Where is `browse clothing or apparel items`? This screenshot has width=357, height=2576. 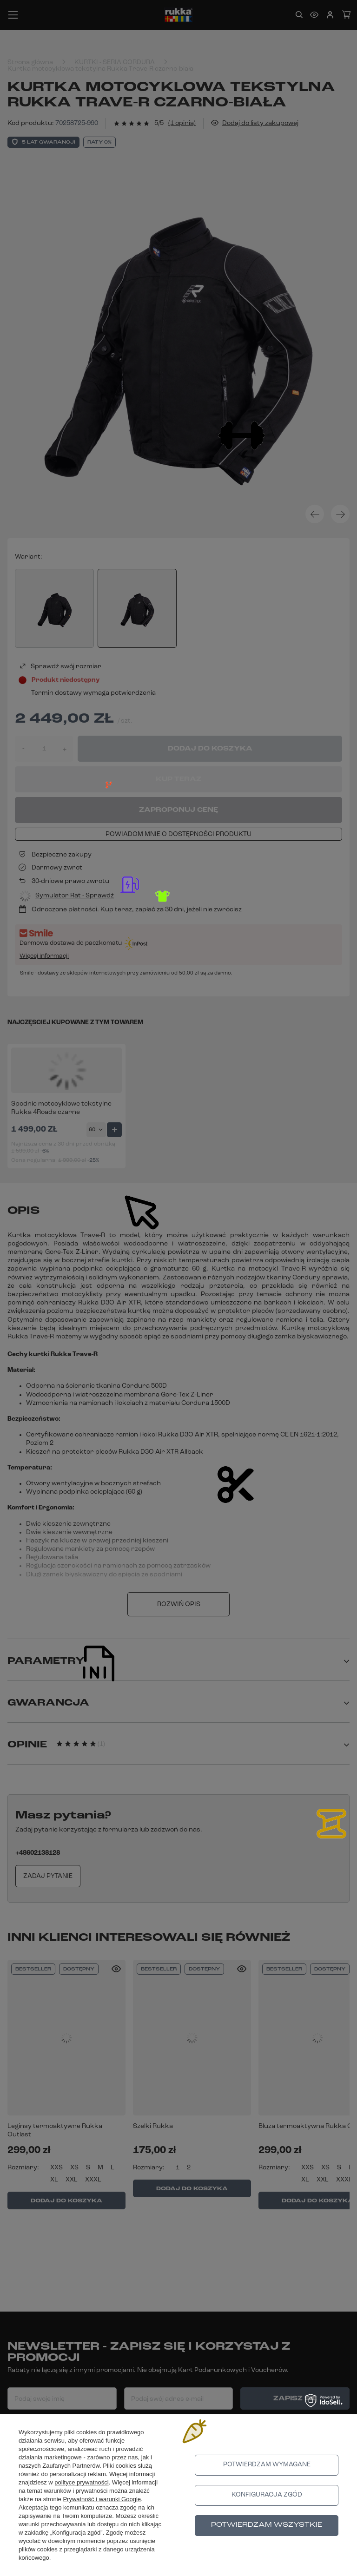 browse clothing or apparel items is located at coordinates (162, 896).